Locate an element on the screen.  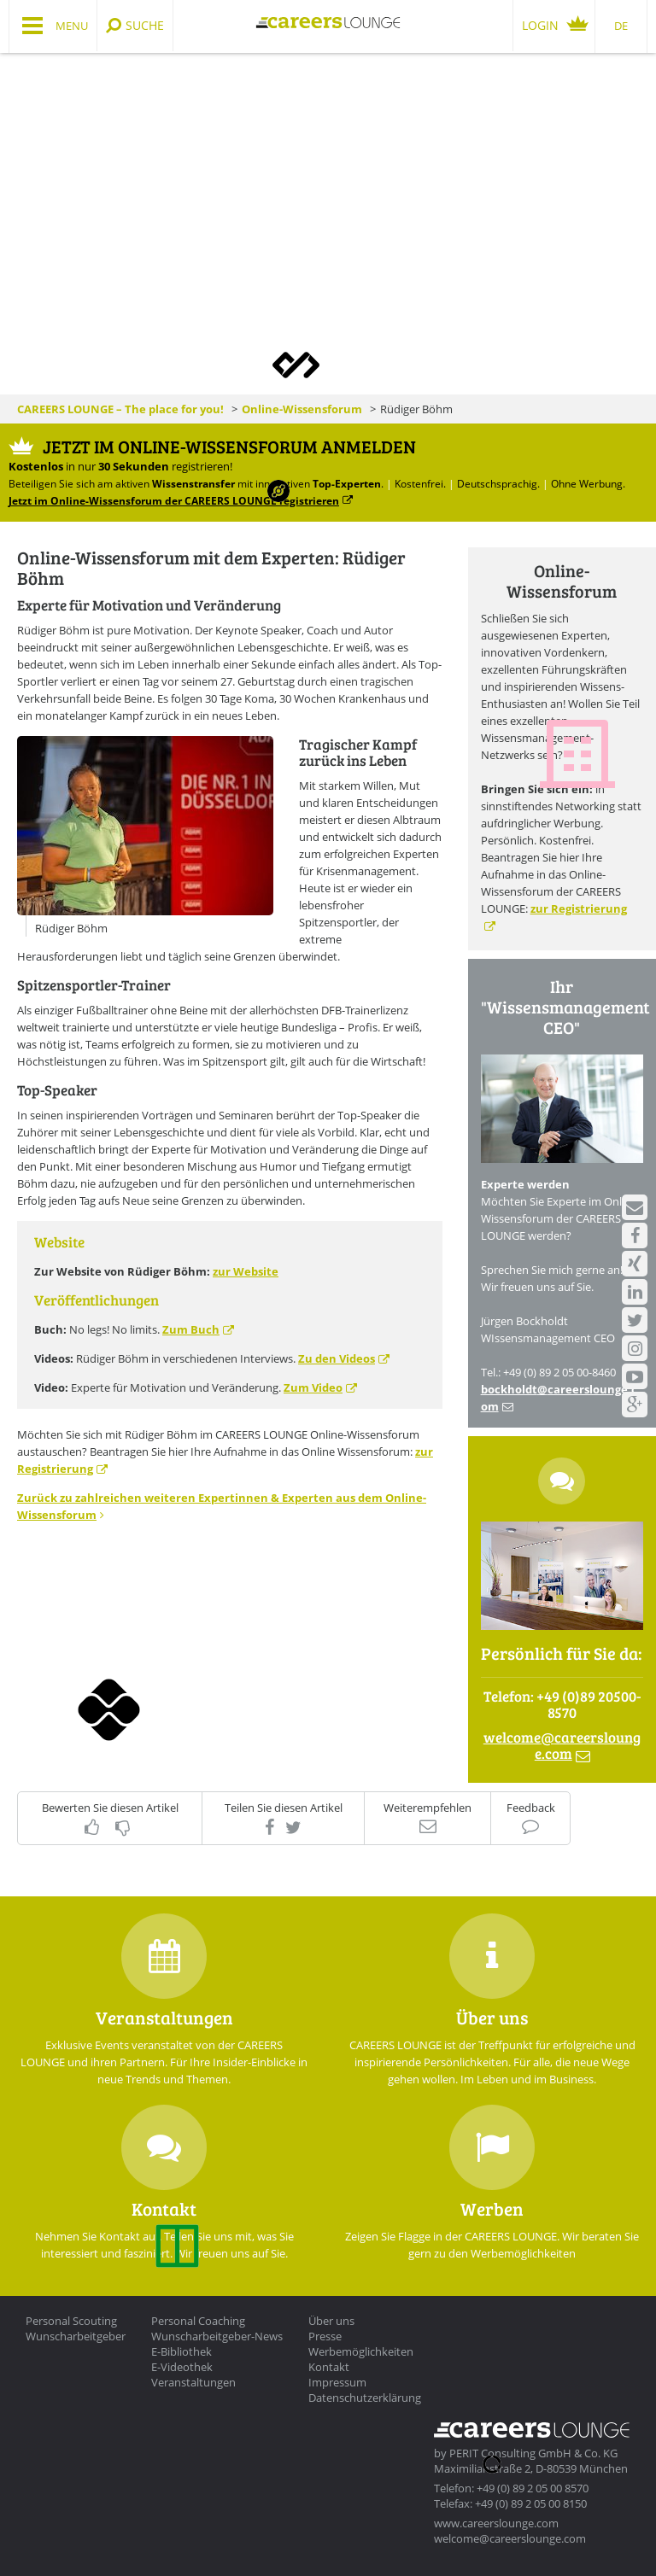
open daily.dev app is located at coordinates (296, 365).